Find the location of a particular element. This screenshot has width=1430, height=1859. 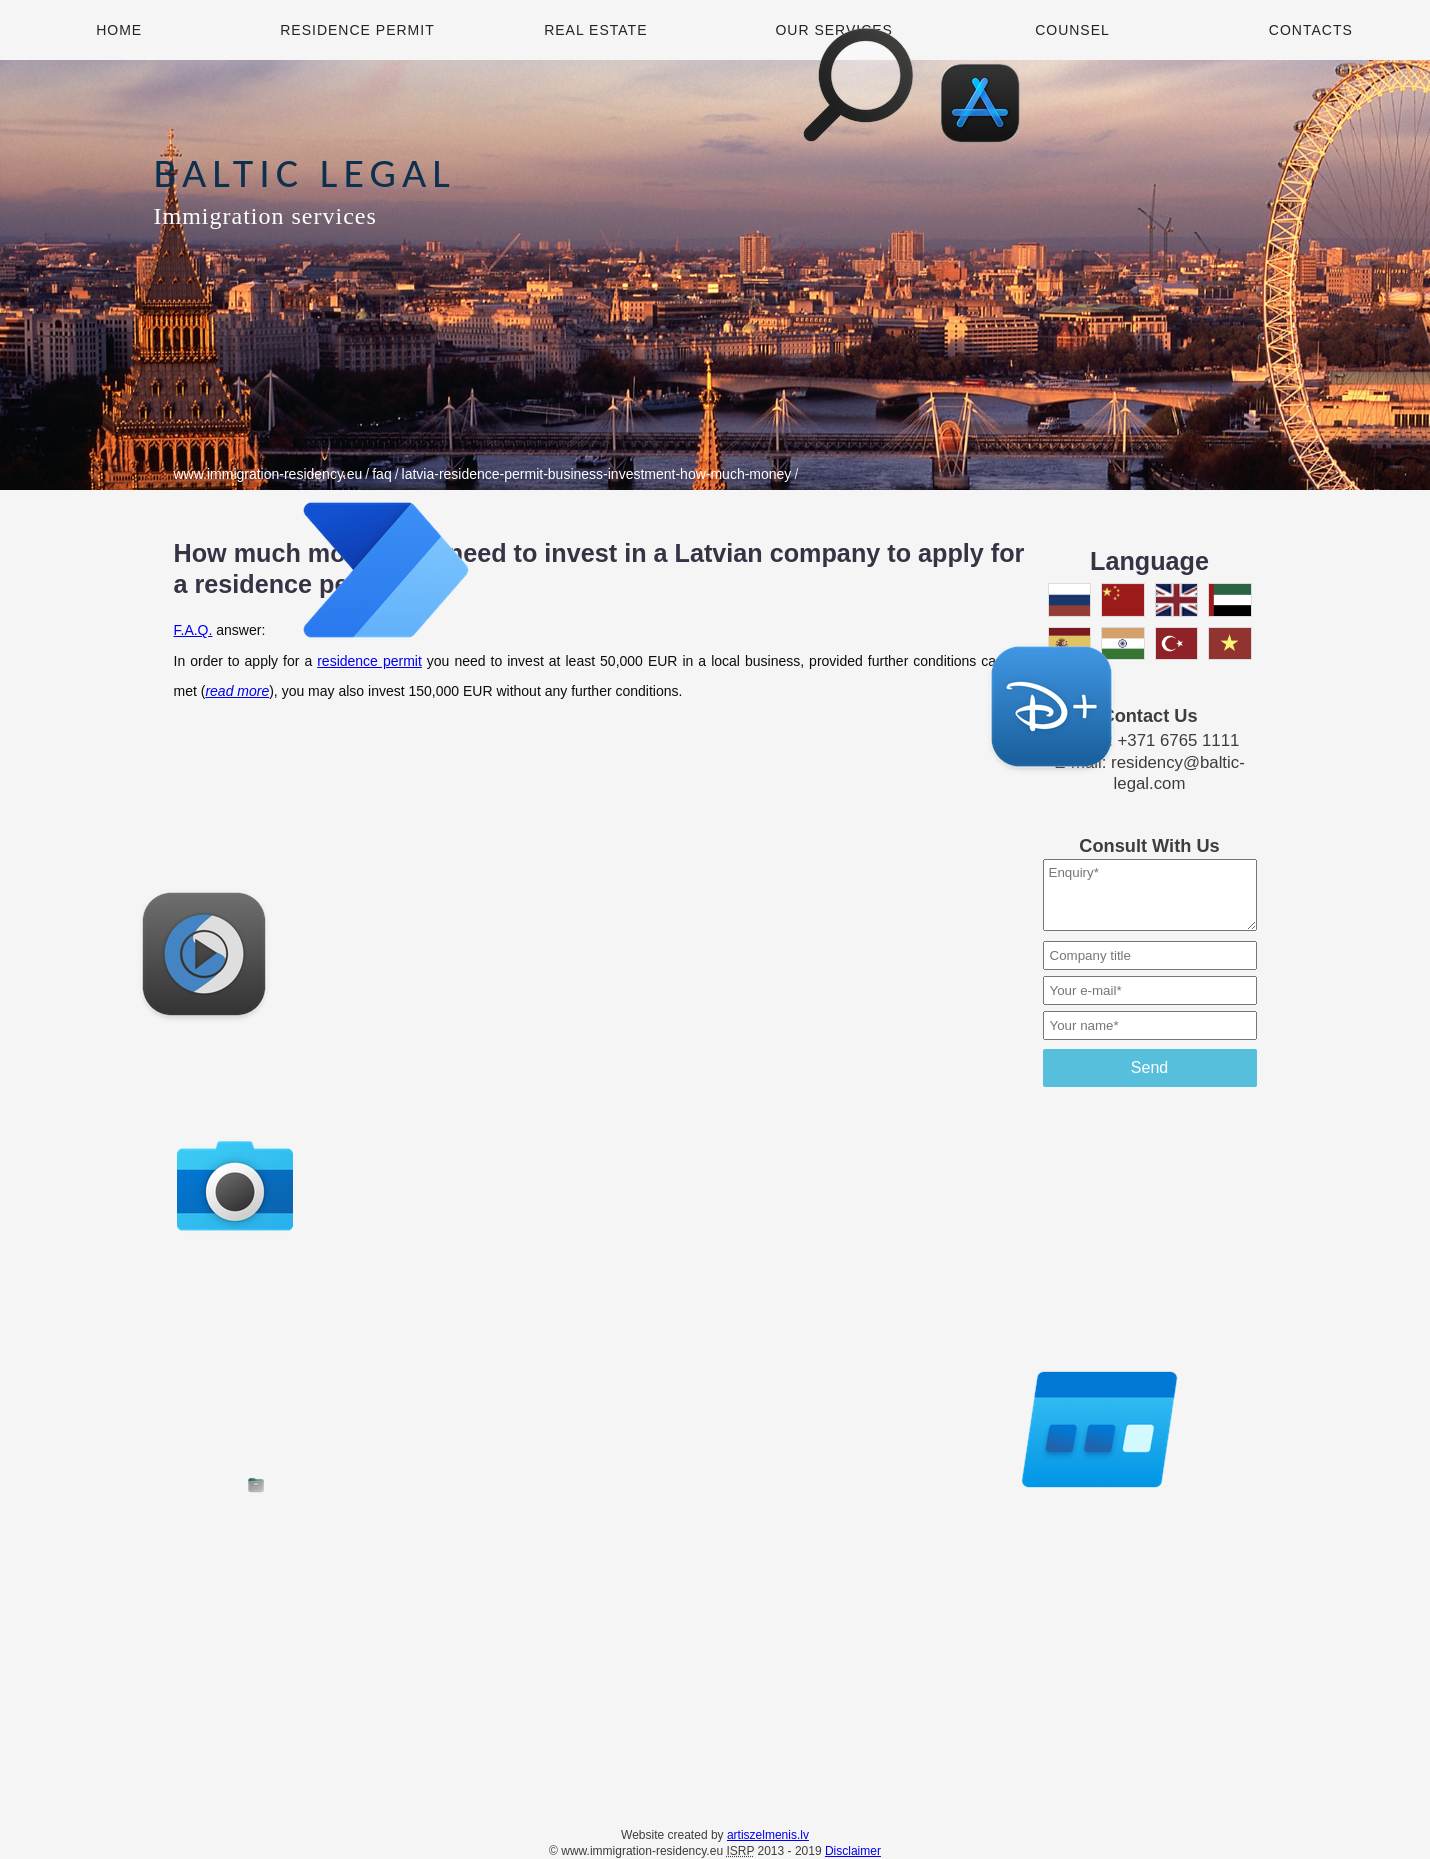

open the Disney+ streaming app is located at coordinates (1051, 706).